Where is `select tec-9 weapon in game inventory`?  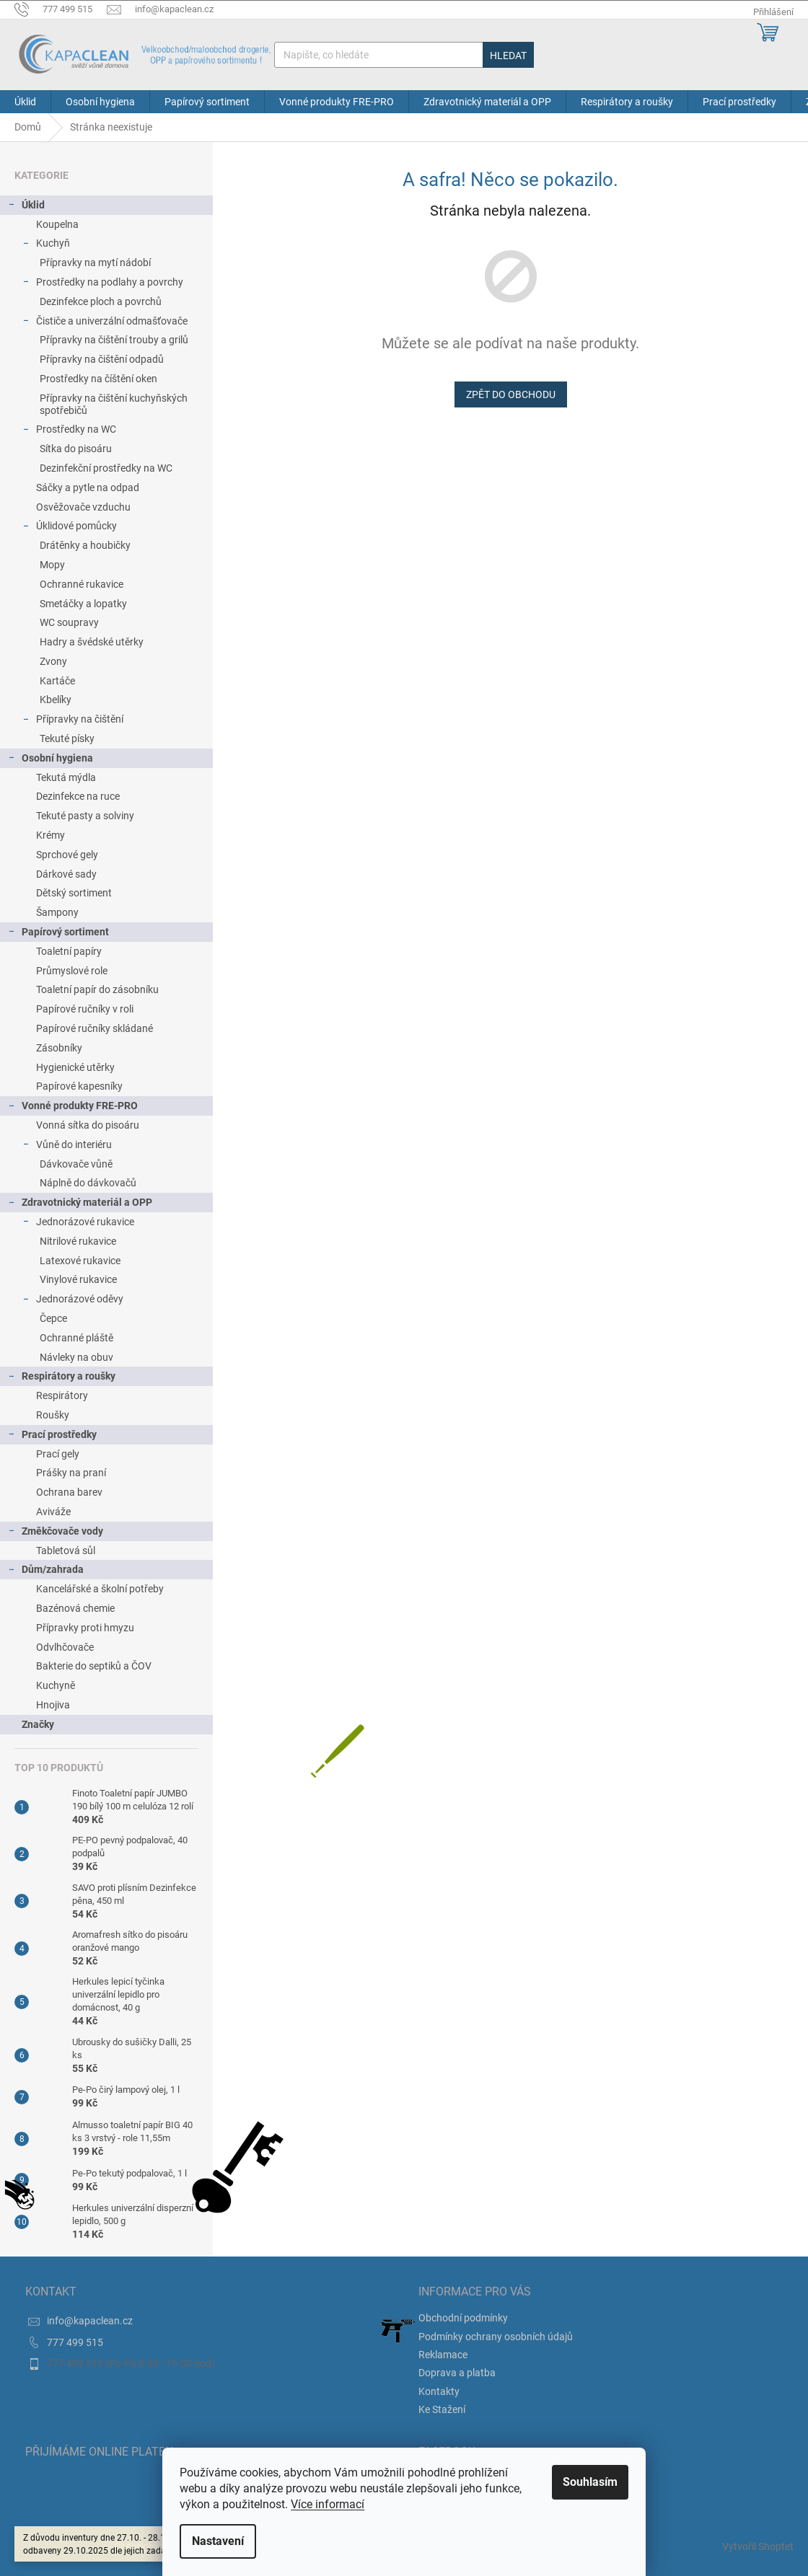
select tec-9 weapon in game inventory is located at coordinates (398, 2330).